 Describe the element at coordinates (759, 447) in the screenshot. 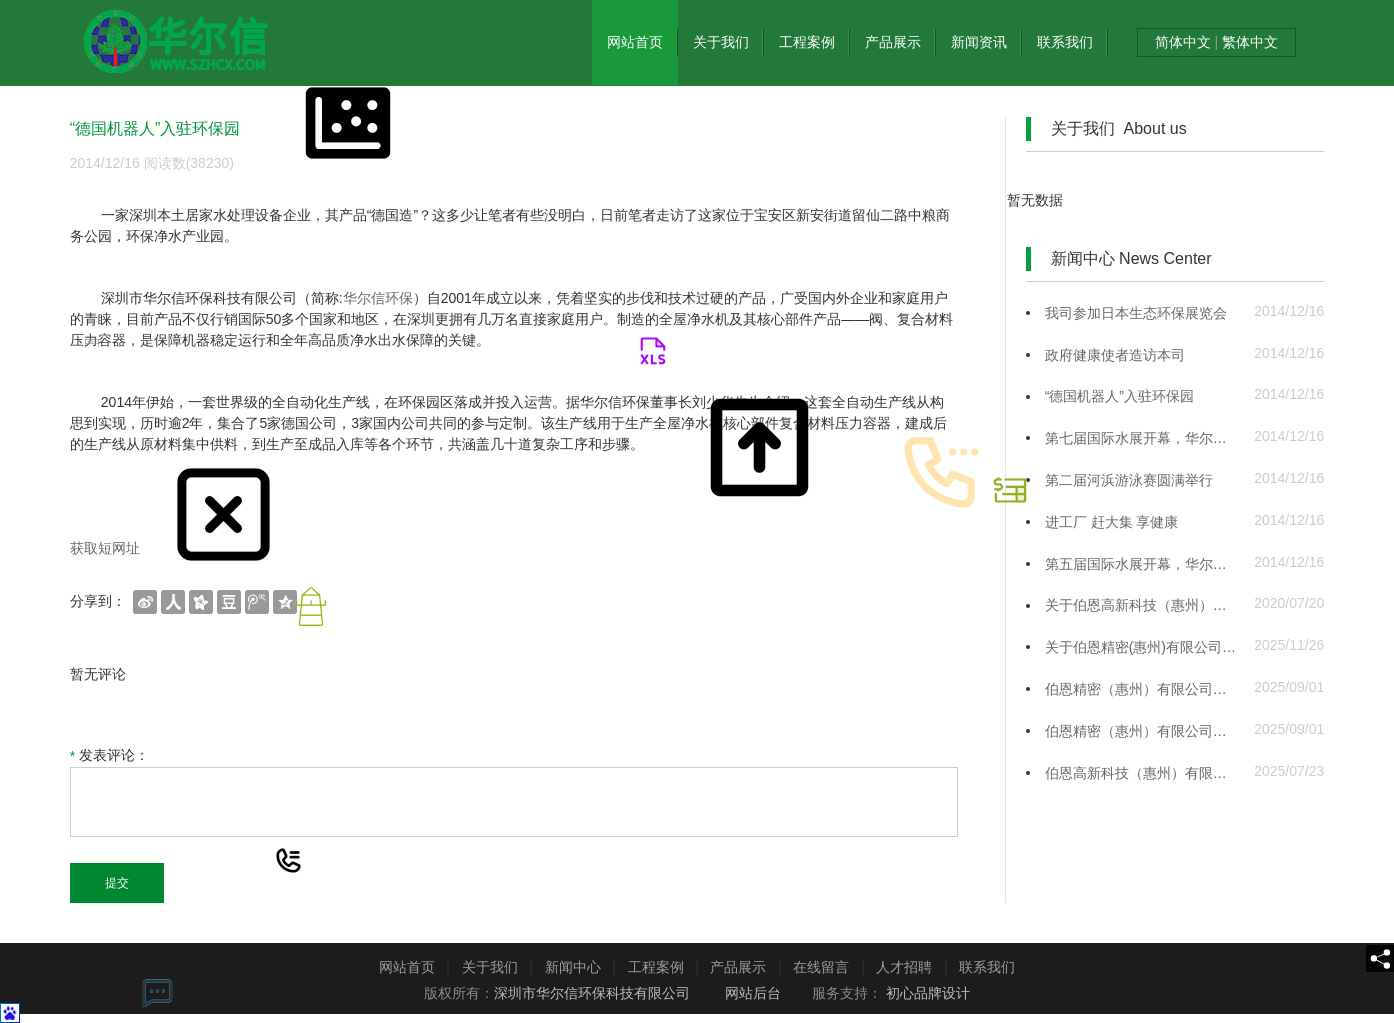

I see `upload a file or document` at that location.